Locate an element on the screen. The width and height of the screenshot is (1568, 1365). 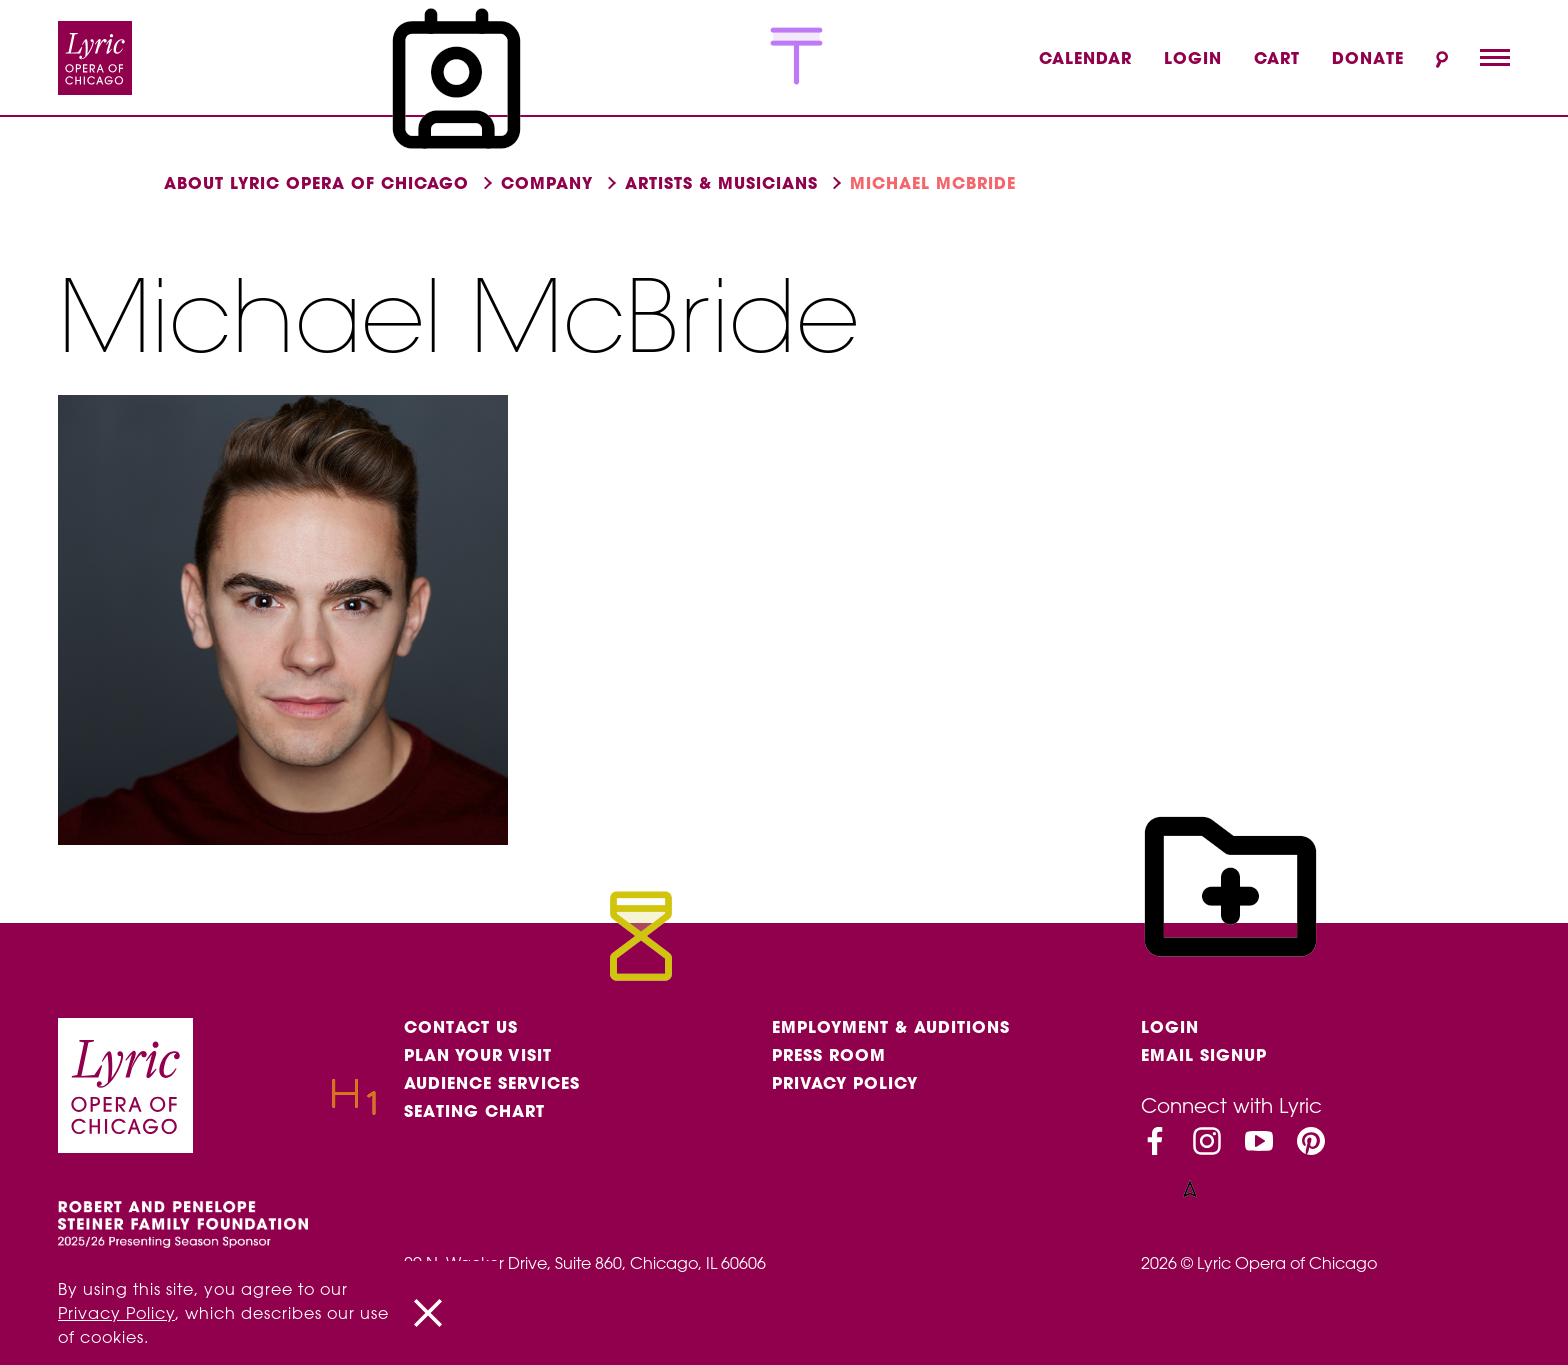
format text as heading level 1 is located at coordinates (353, 1096).